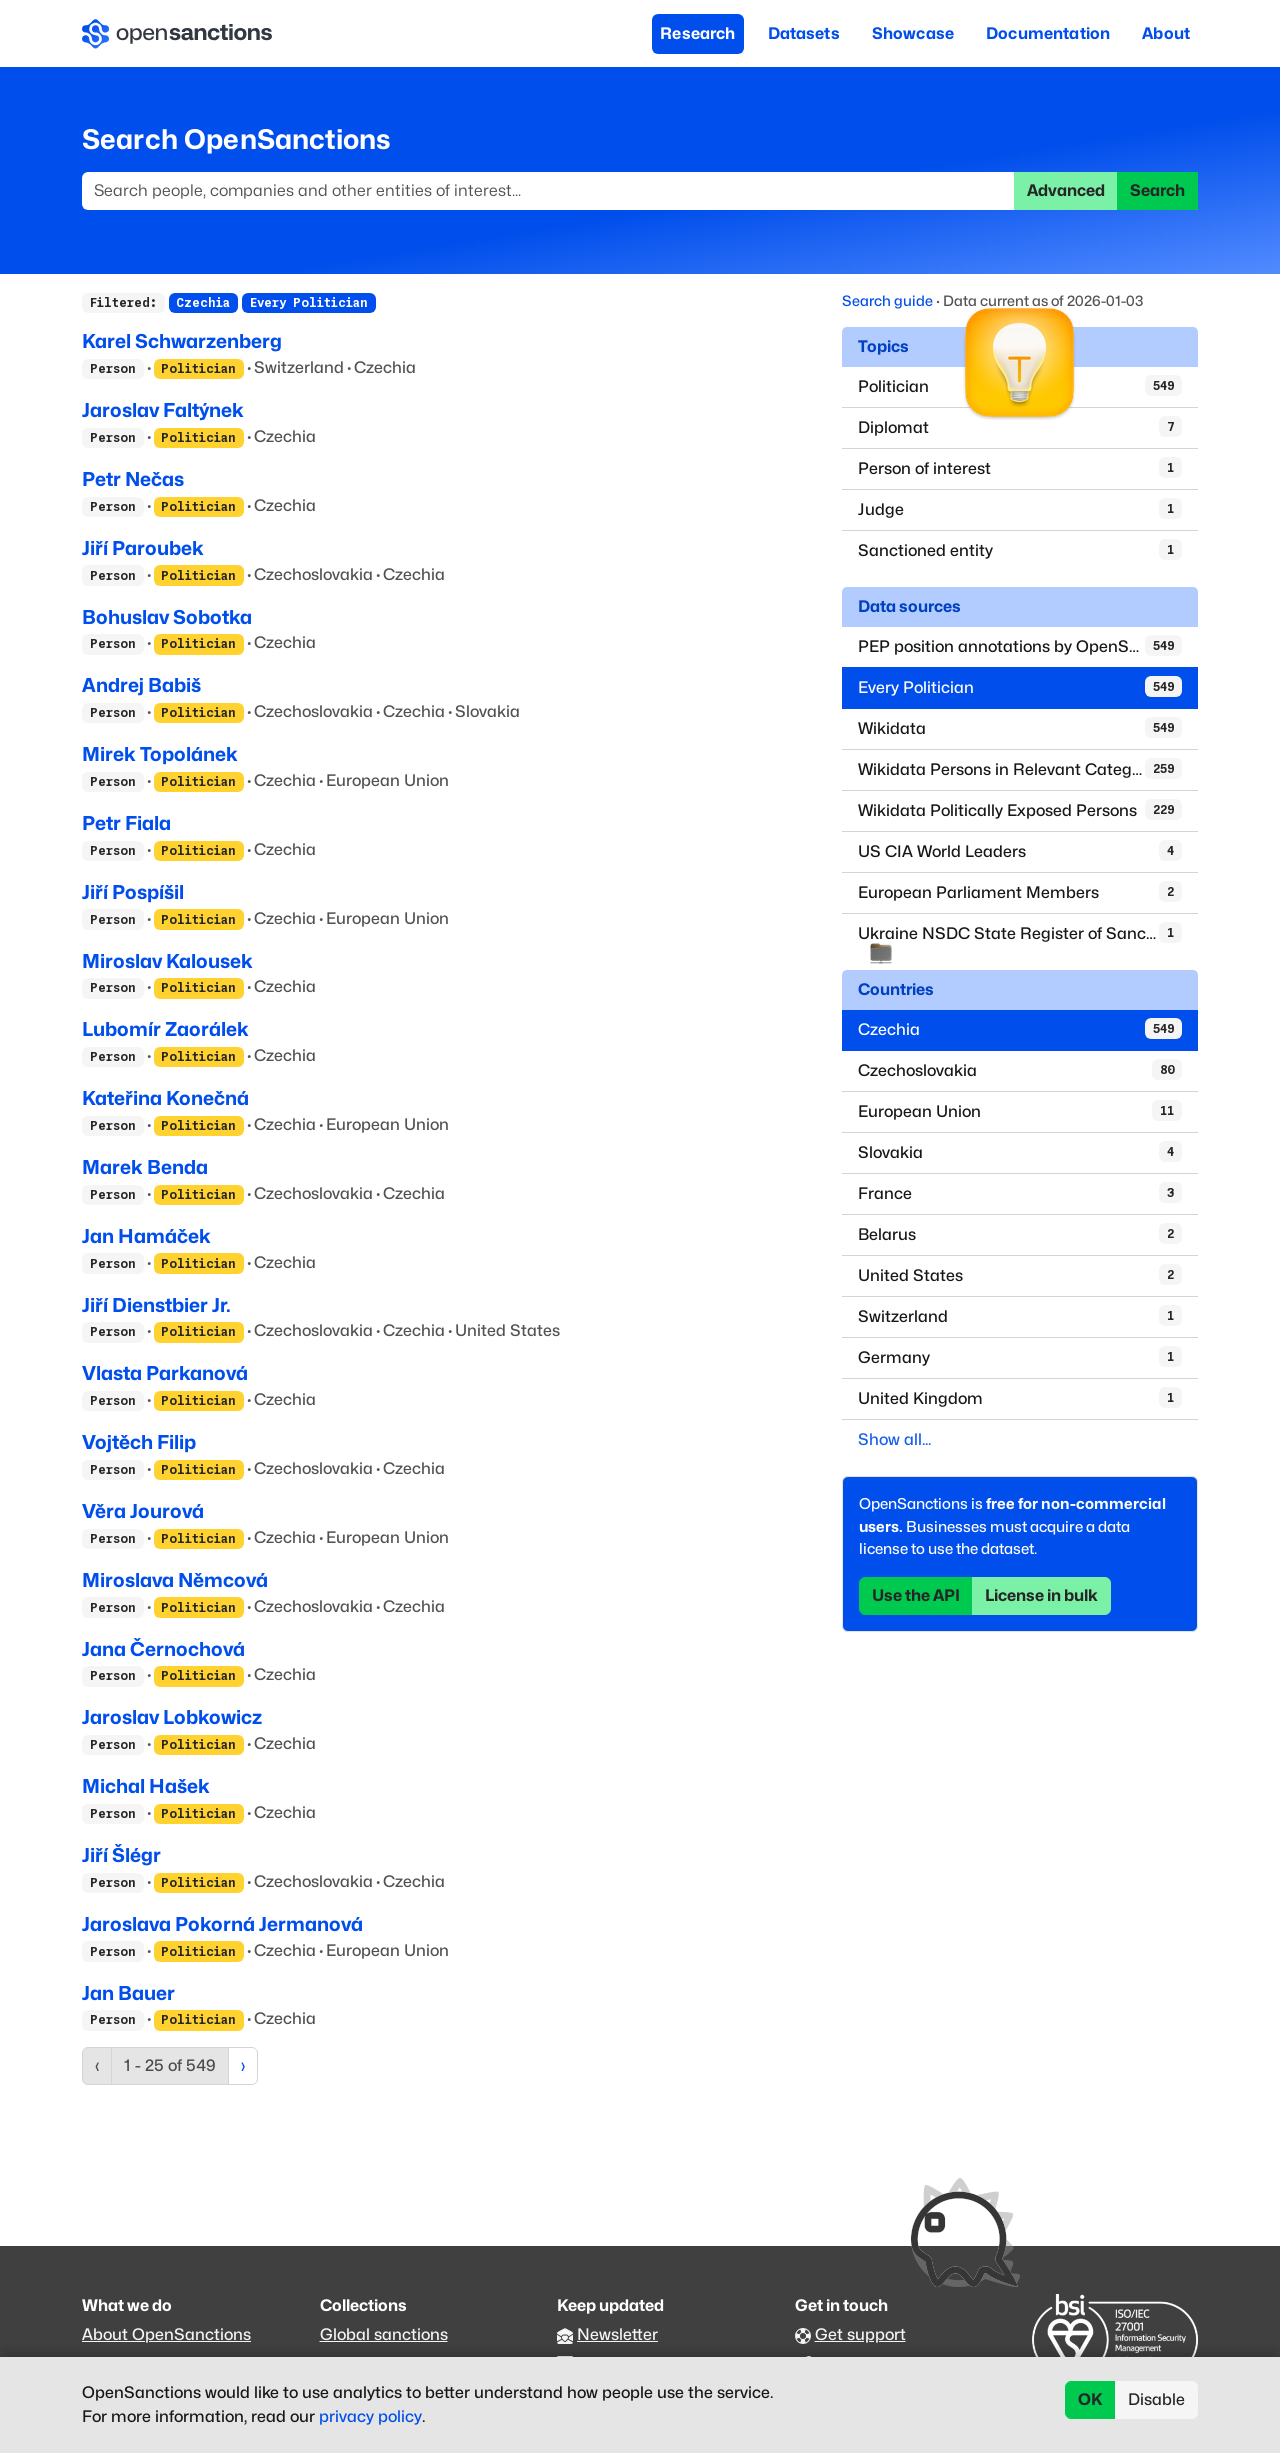  Describe the element at coordinates (965, 2232) in the screenshot. I see `open dino messaging app` at that location.